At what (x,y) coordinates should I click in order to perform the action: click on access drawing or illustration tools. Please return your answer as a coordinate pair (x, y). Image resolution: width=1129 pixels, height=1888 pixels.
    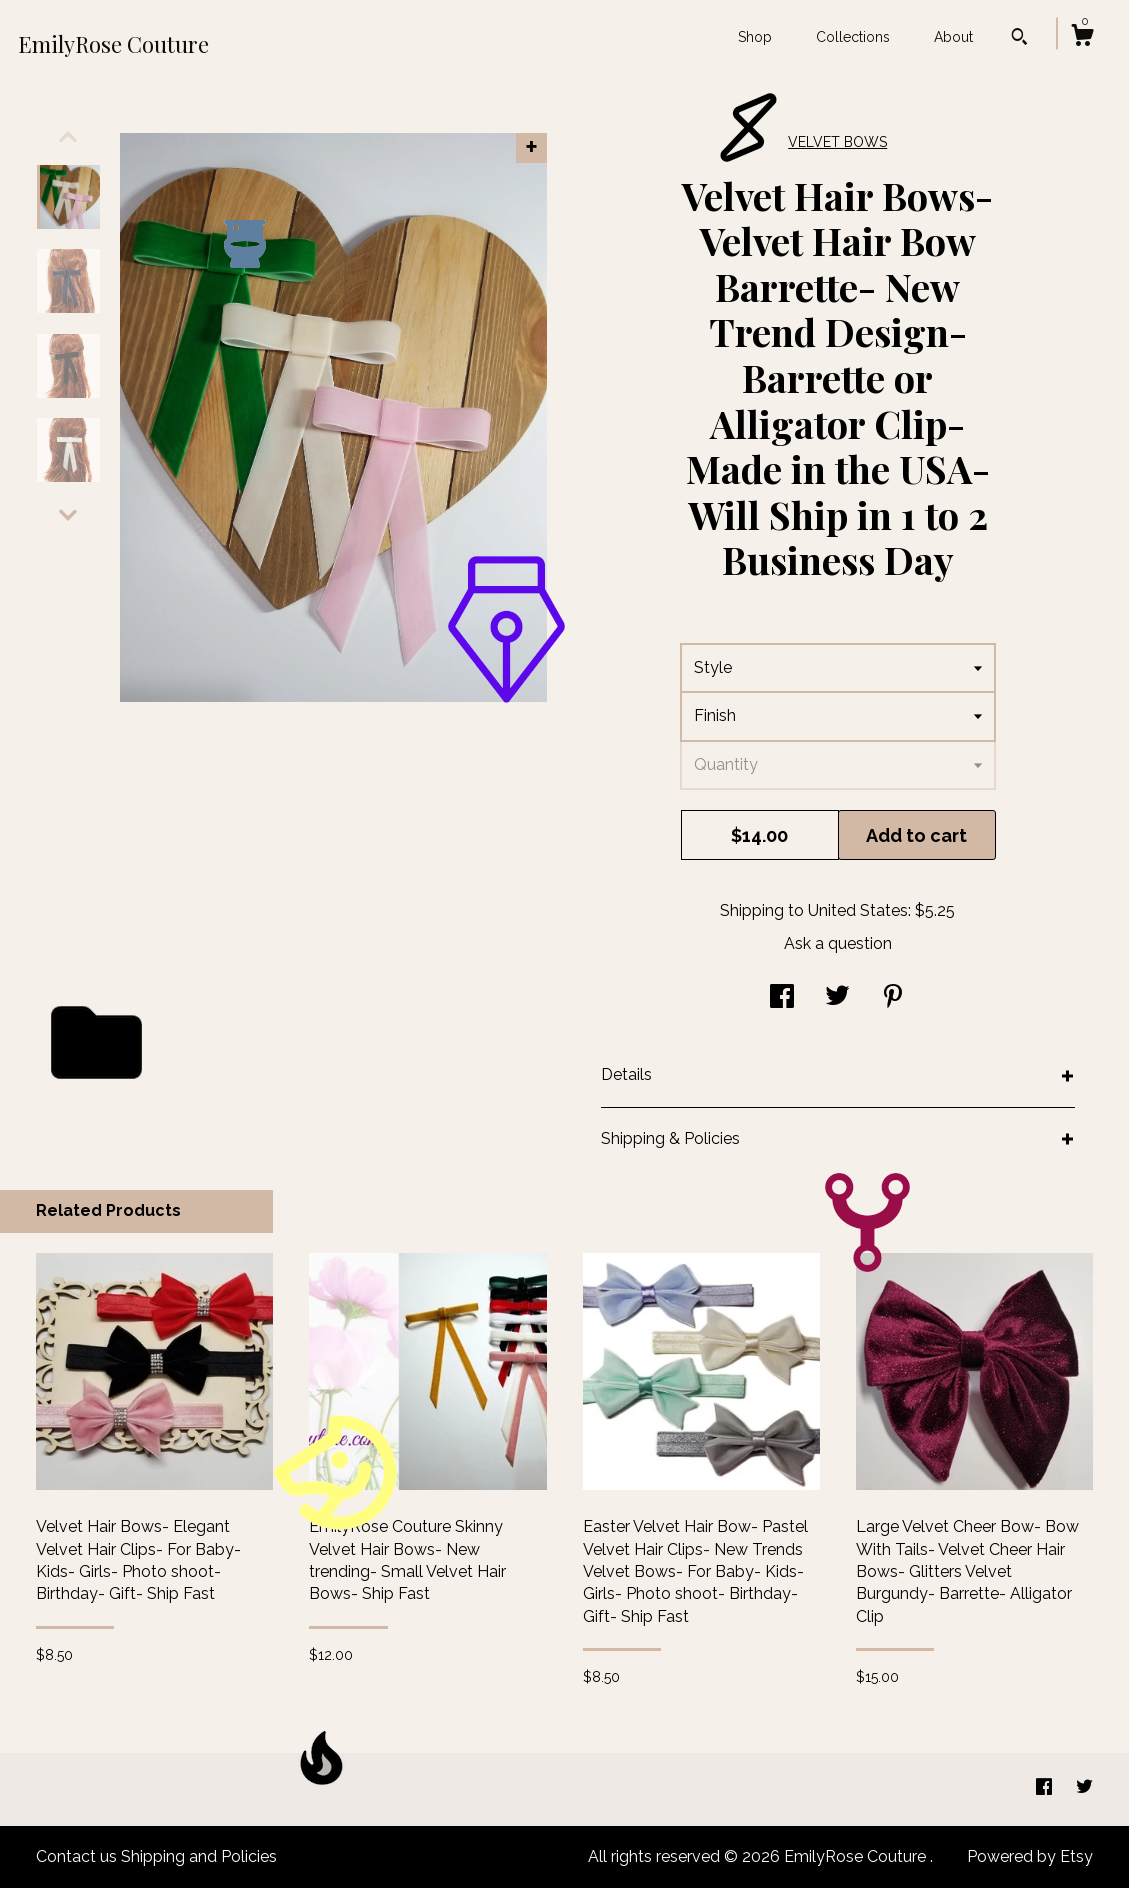
    Looking at the image, I should click on (506, 624).